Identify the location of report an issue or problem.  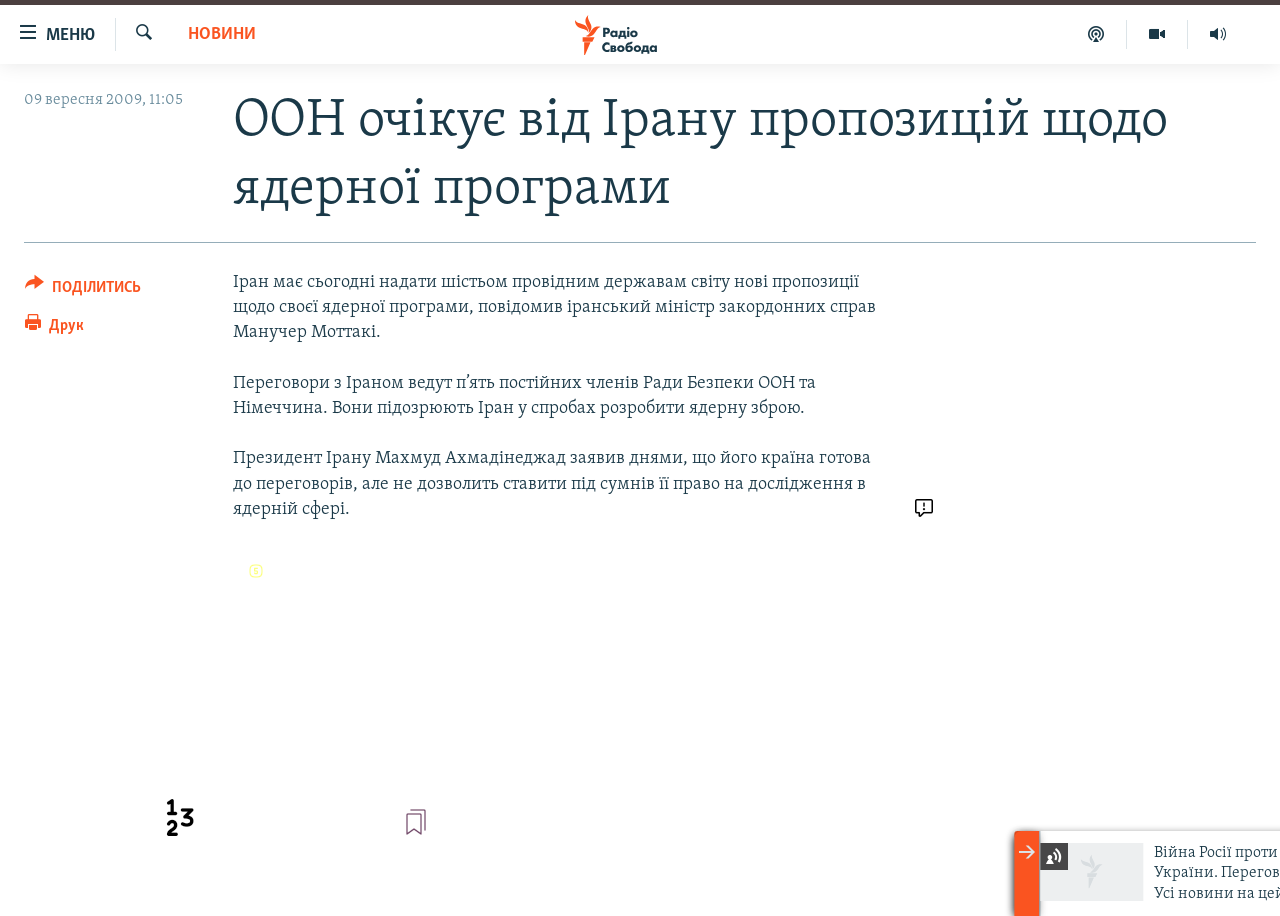
(924, 508).